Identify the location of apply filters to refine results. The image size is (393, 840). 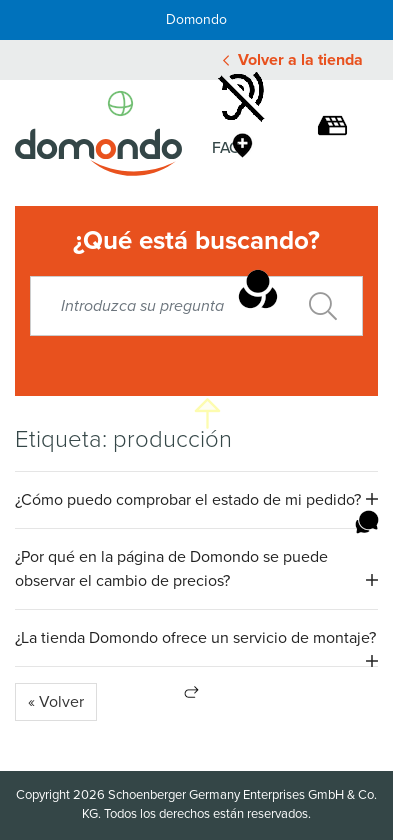
(258, 289).